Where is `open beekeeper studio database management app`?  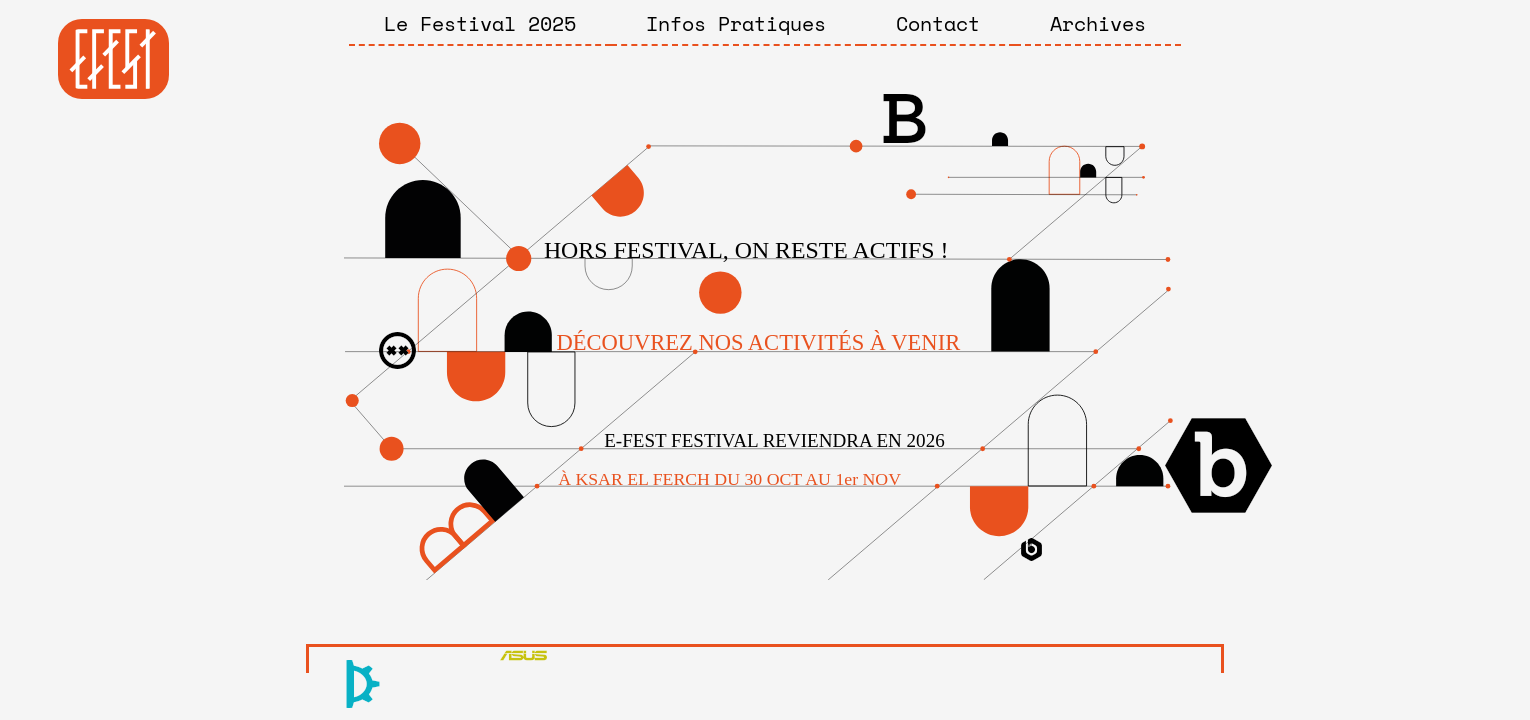 open beekeeper studio database management app is located at coordinates (1031, 549).